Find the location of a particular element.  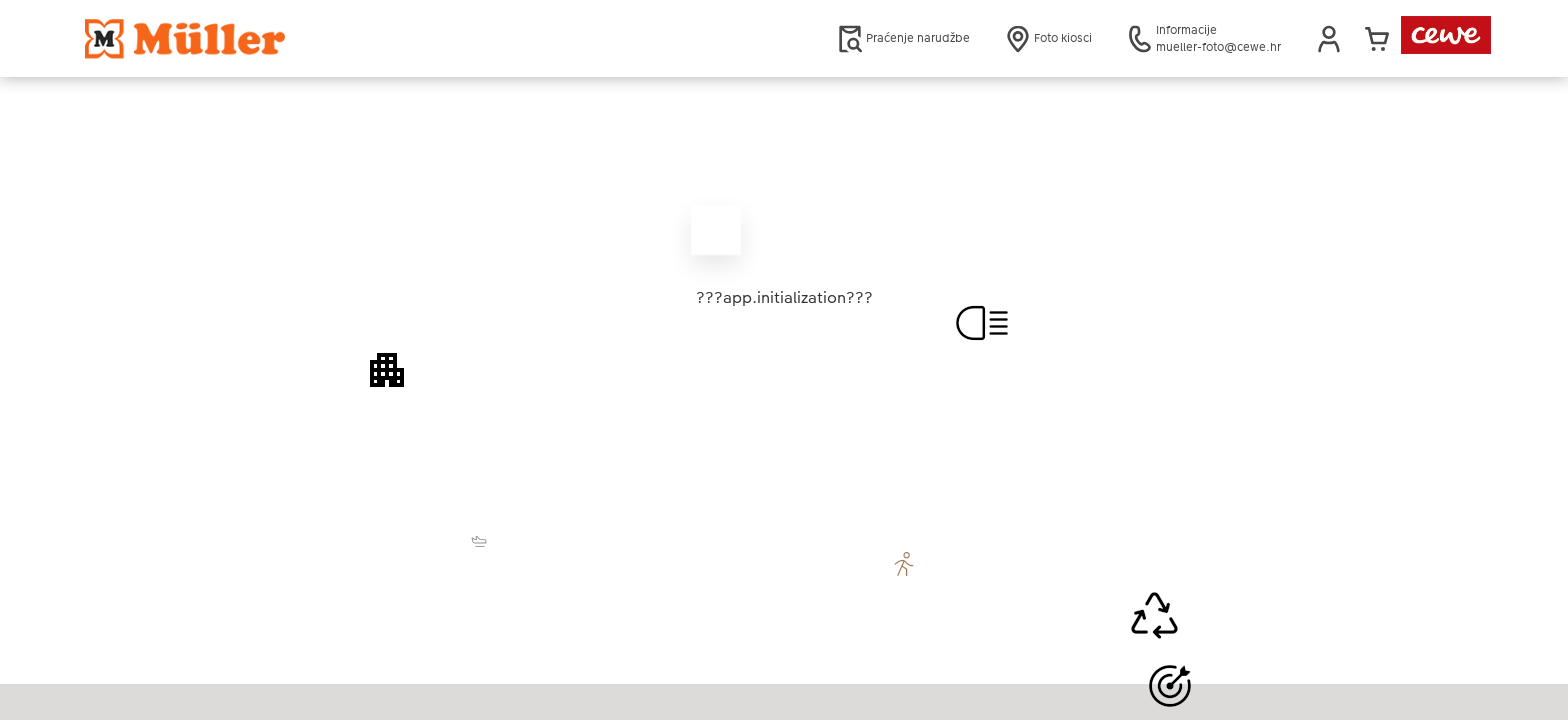

toggle vehicle headlights on/off is located at coordinates (982, 323).